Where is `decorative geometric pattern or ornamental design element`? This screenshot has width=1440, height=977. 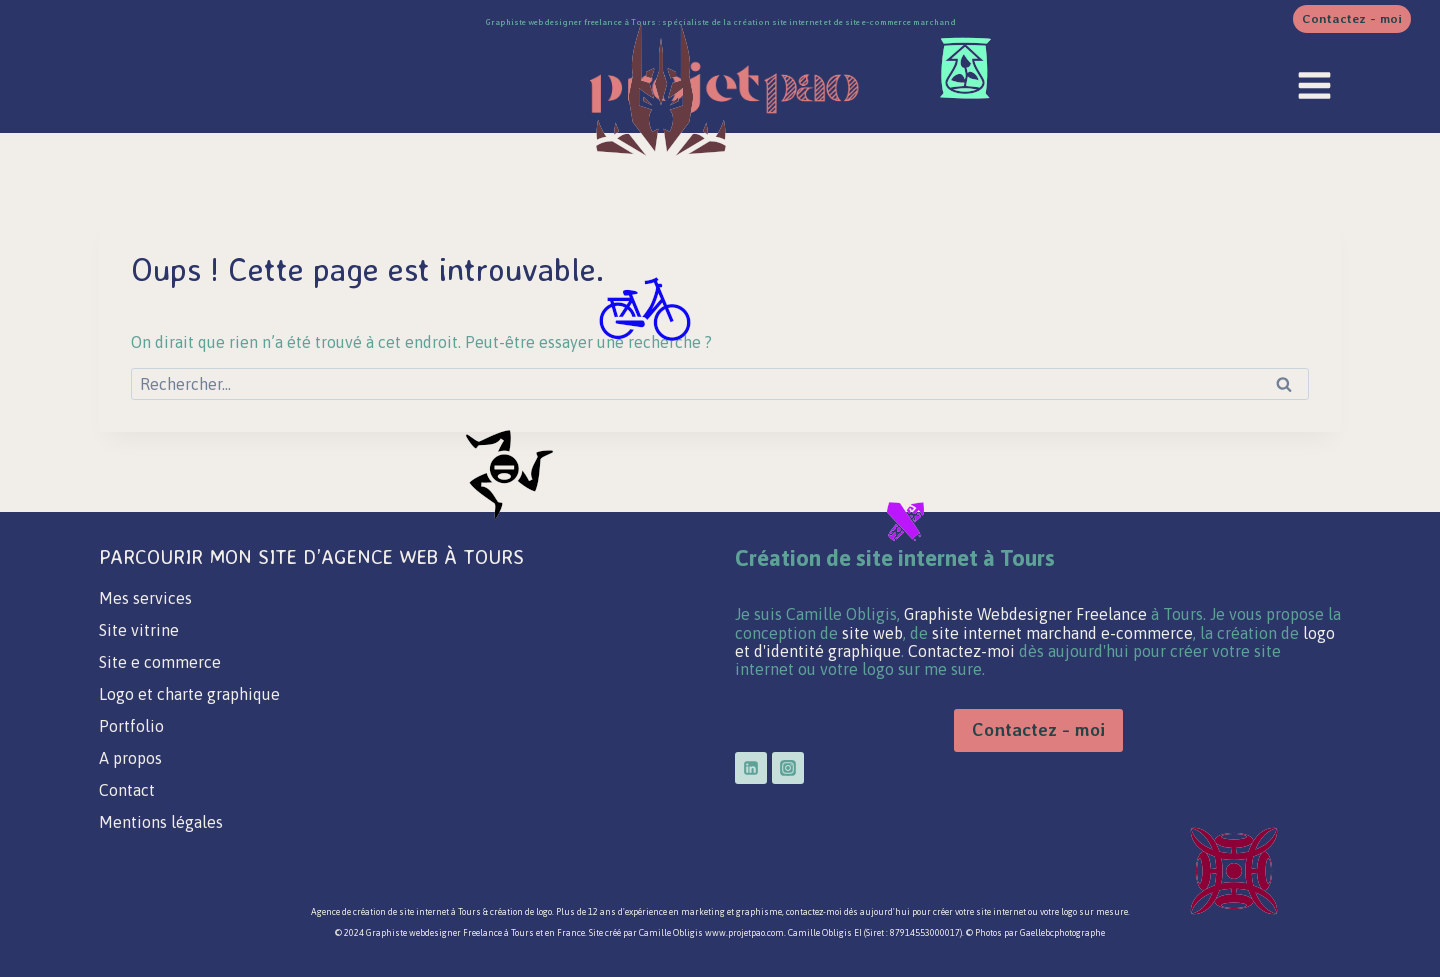
decorative geometric pattern or ornamental design element is located at coordinates (1234, 871).